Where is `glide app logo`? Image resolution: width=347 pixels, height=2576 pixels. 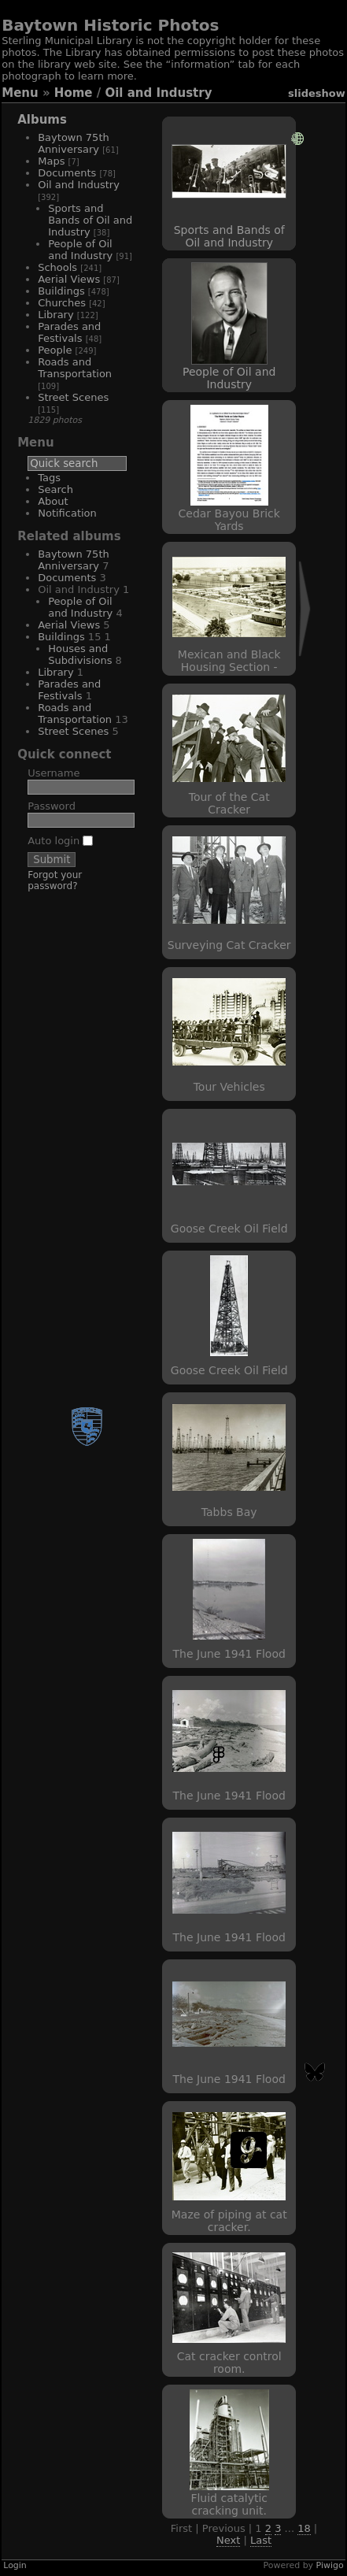 glide app logo is located at coordinates (249, 2150).